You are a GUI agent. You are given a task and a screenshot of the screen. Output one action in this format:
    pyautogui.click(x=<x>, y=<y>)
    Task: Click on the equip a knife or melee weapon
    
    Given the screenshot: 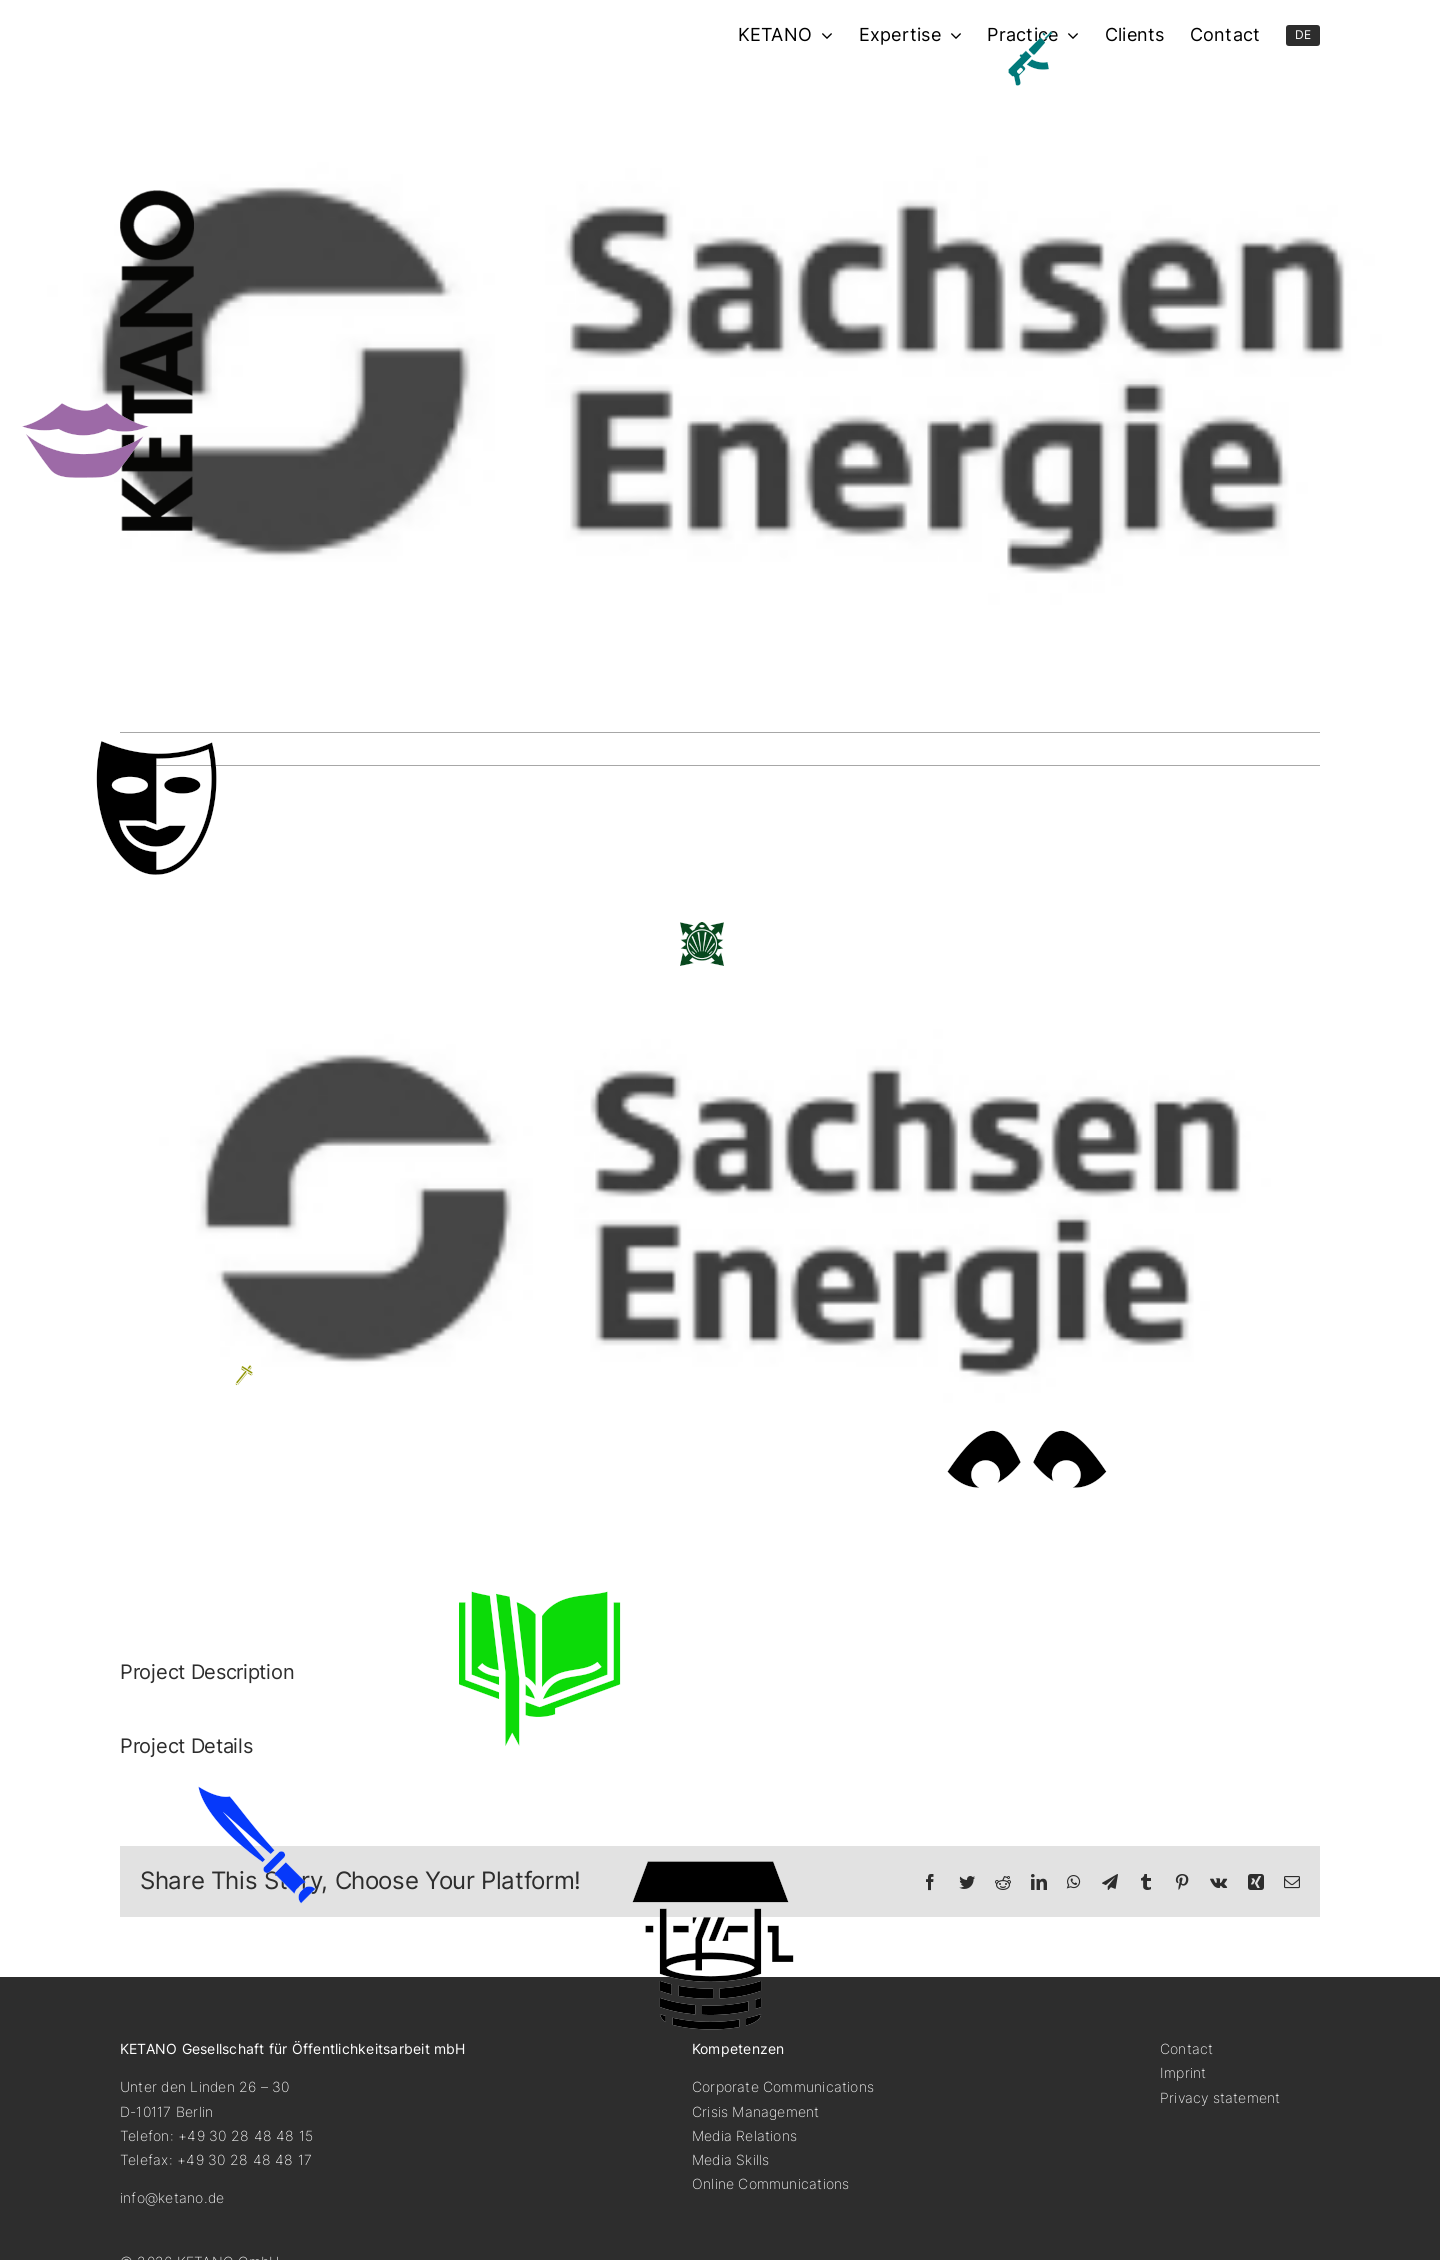 What is the action you would take?
    pyautogui.click(x=257, y=1845)
    